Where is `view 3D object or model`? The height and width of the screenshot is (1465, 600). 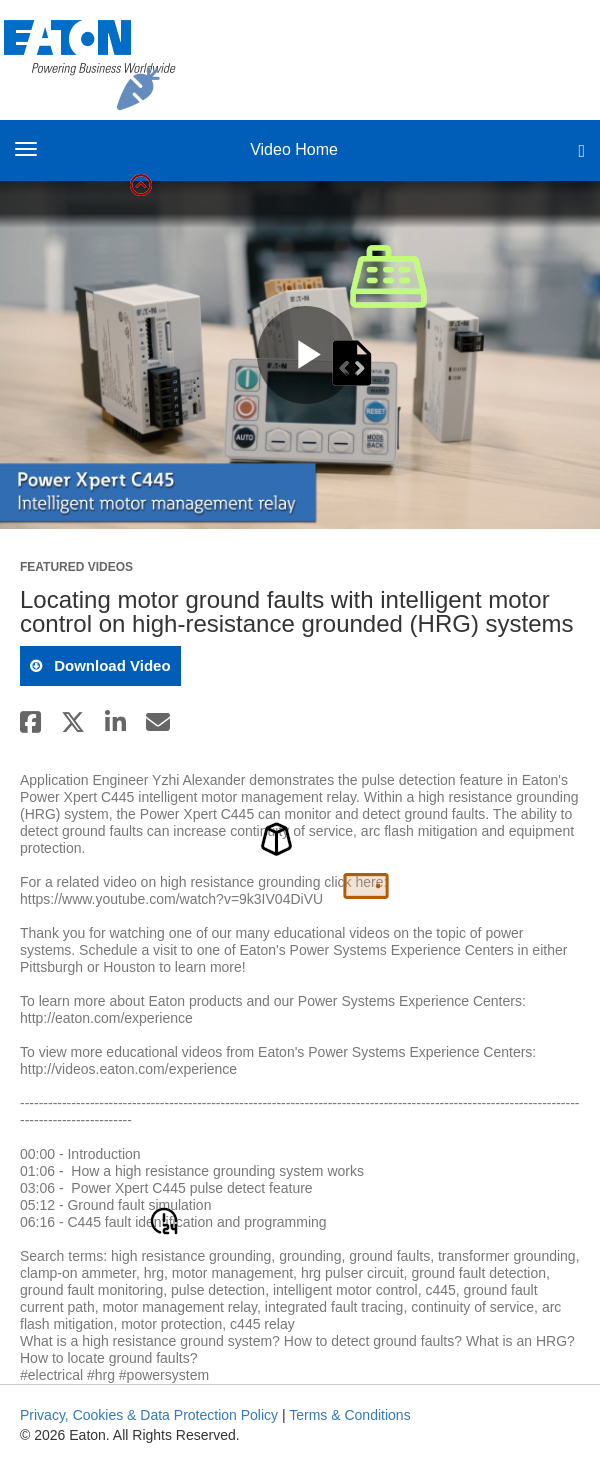
view 3D object or model is located at coordinates (276, 839).